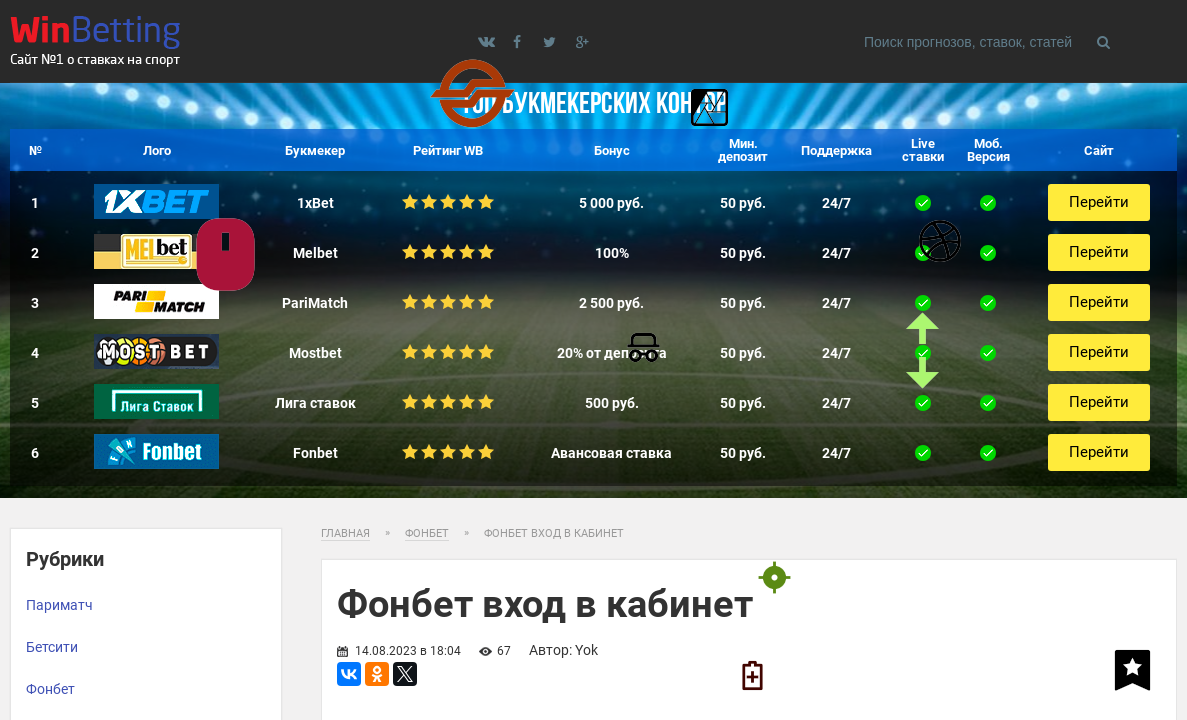 The height and width of the screenshot is (720, 1187). Describe the element at coordinates (1132, 669) in the screenshot. I see `save item to favorites` at that location.